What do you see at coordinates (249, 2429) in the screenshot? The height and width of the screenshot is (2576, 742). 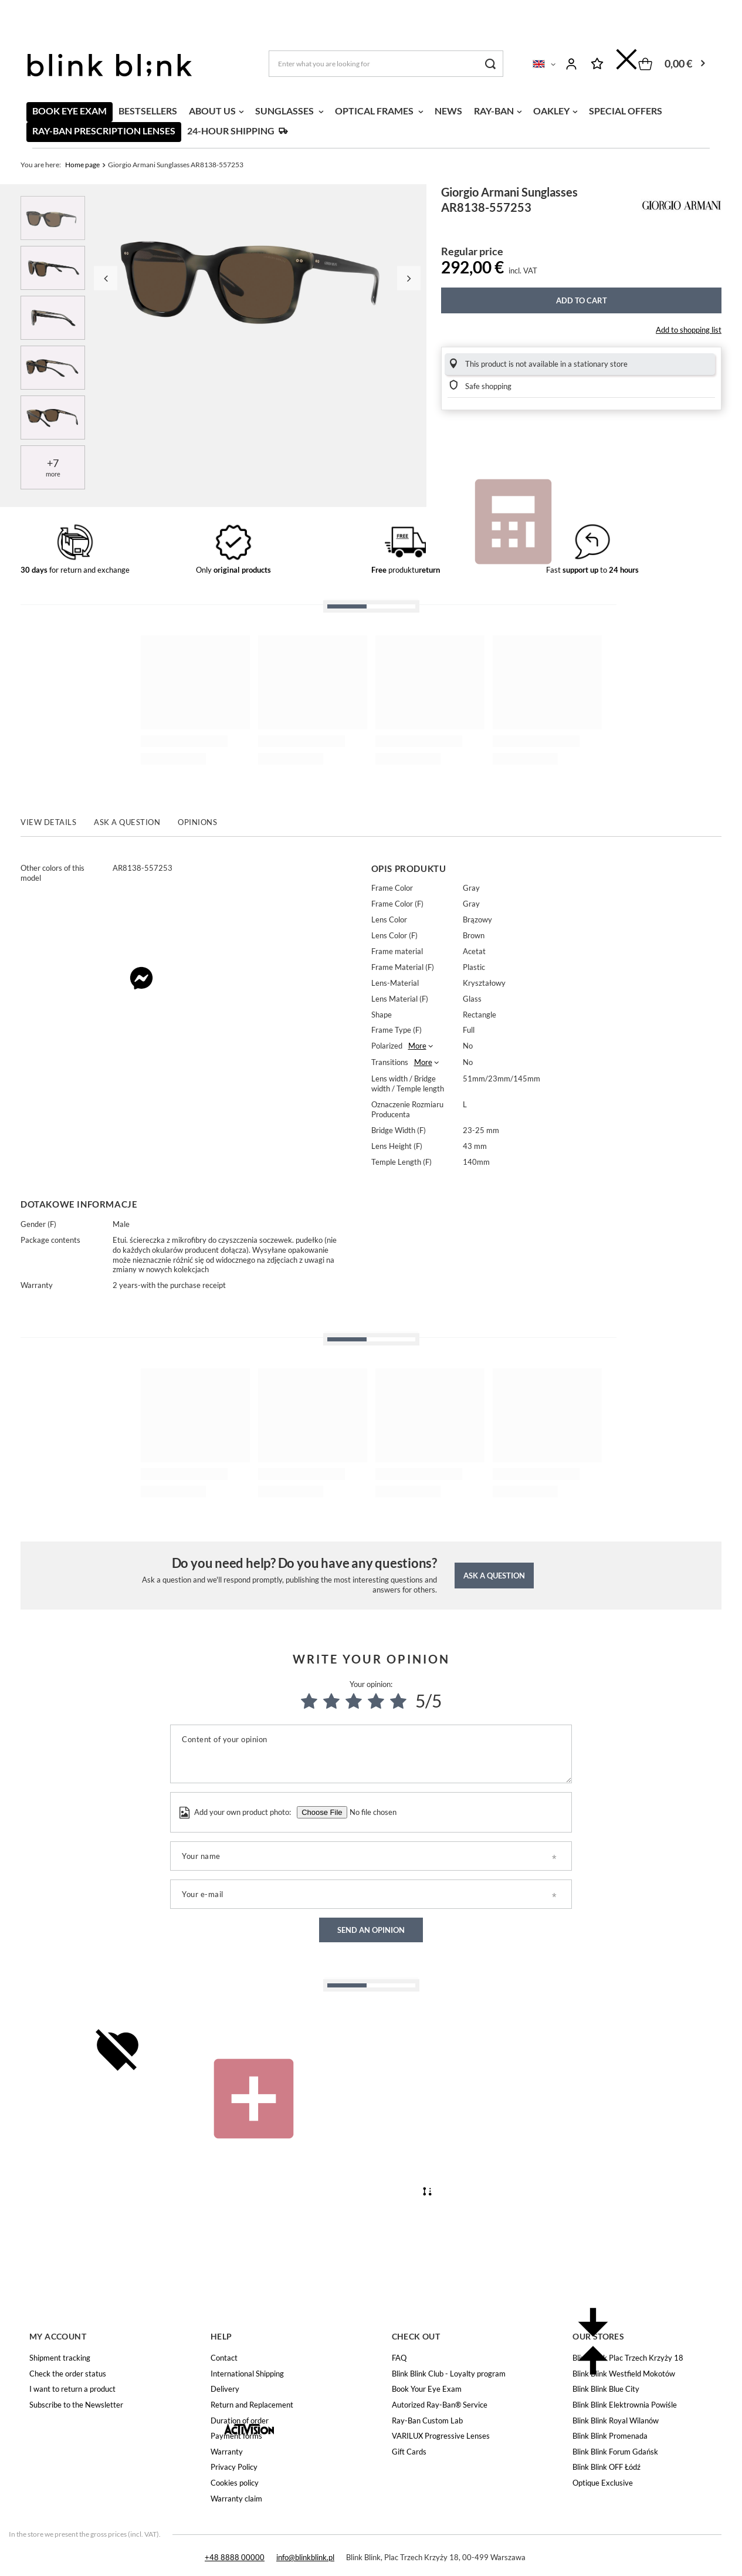 I see `activision company logo` at bounding box center [249, 2429].